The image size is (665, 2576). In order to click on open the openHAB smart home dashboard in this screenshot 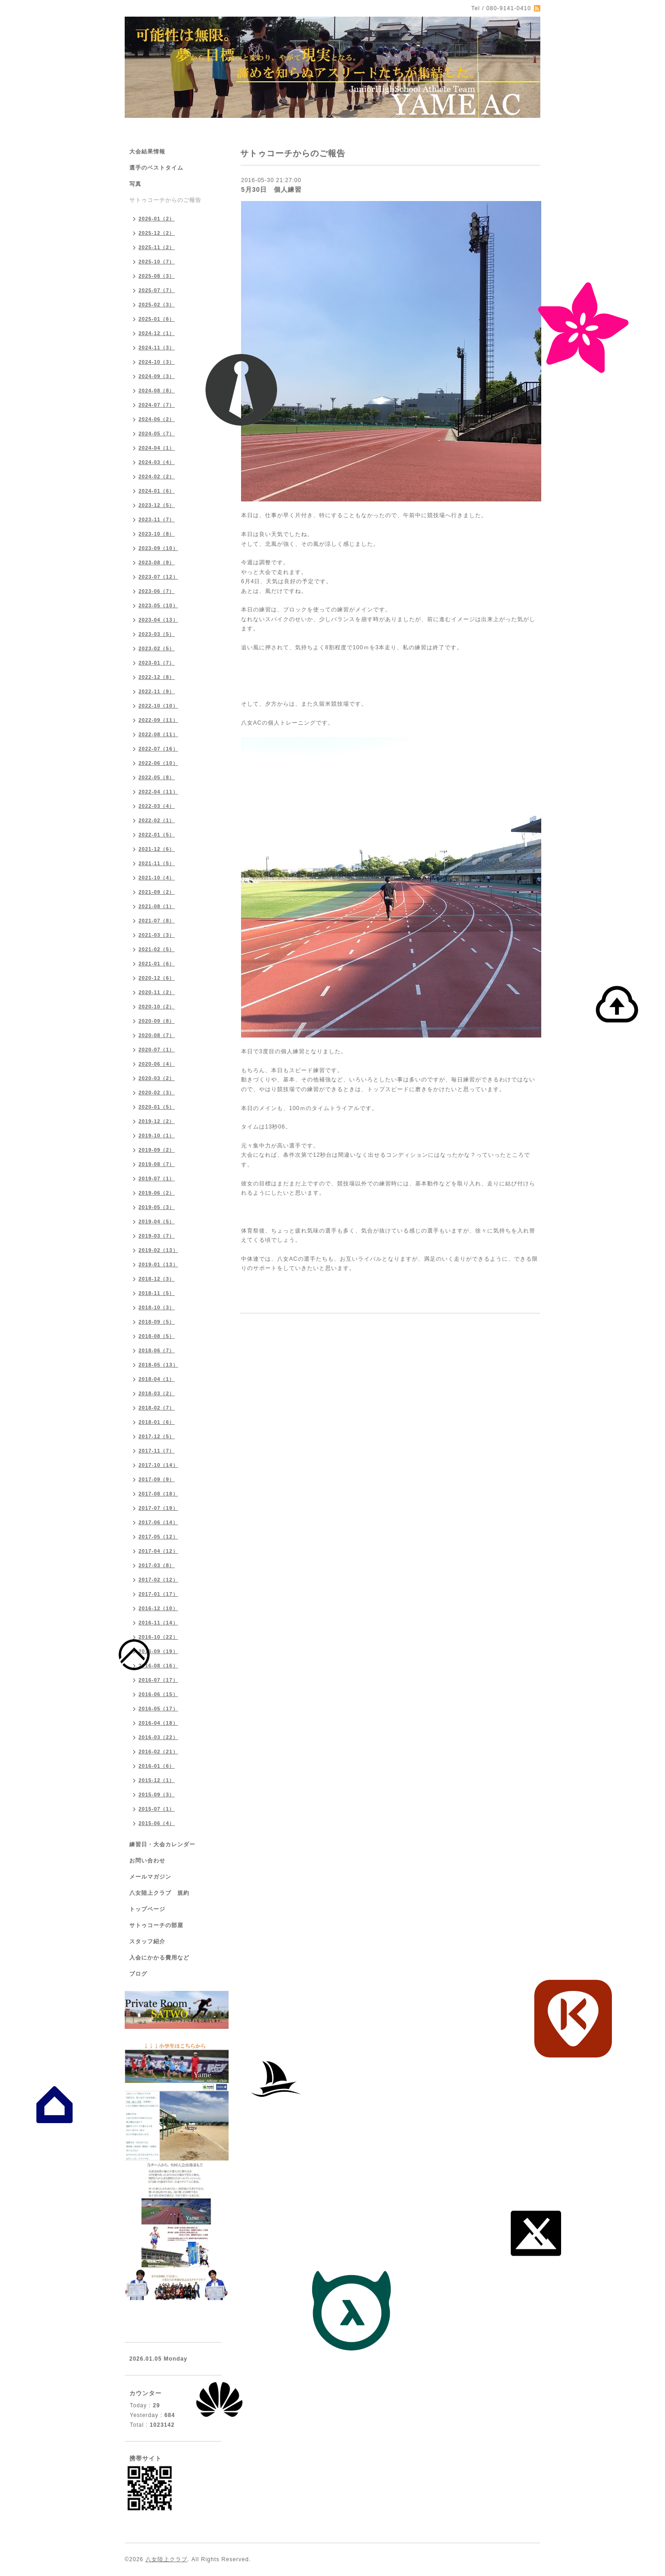, I will do `click(134, 1654)`.